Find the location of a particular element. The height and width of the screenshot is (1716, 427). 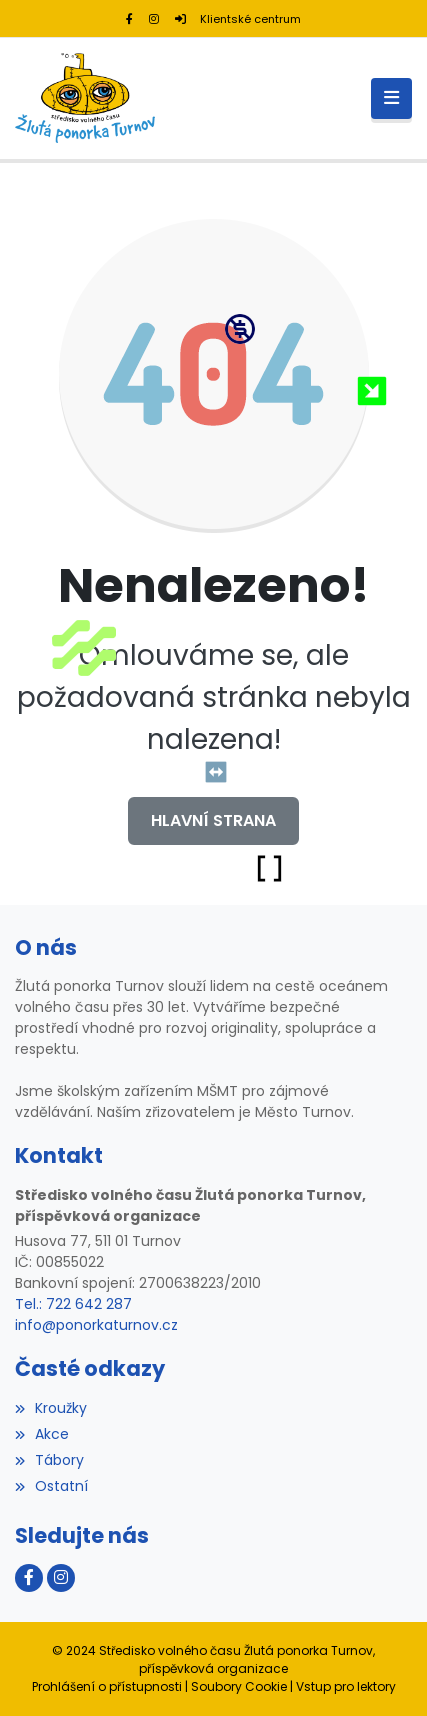

navigate to the next item diagonally is located at coordinates (372, 391).